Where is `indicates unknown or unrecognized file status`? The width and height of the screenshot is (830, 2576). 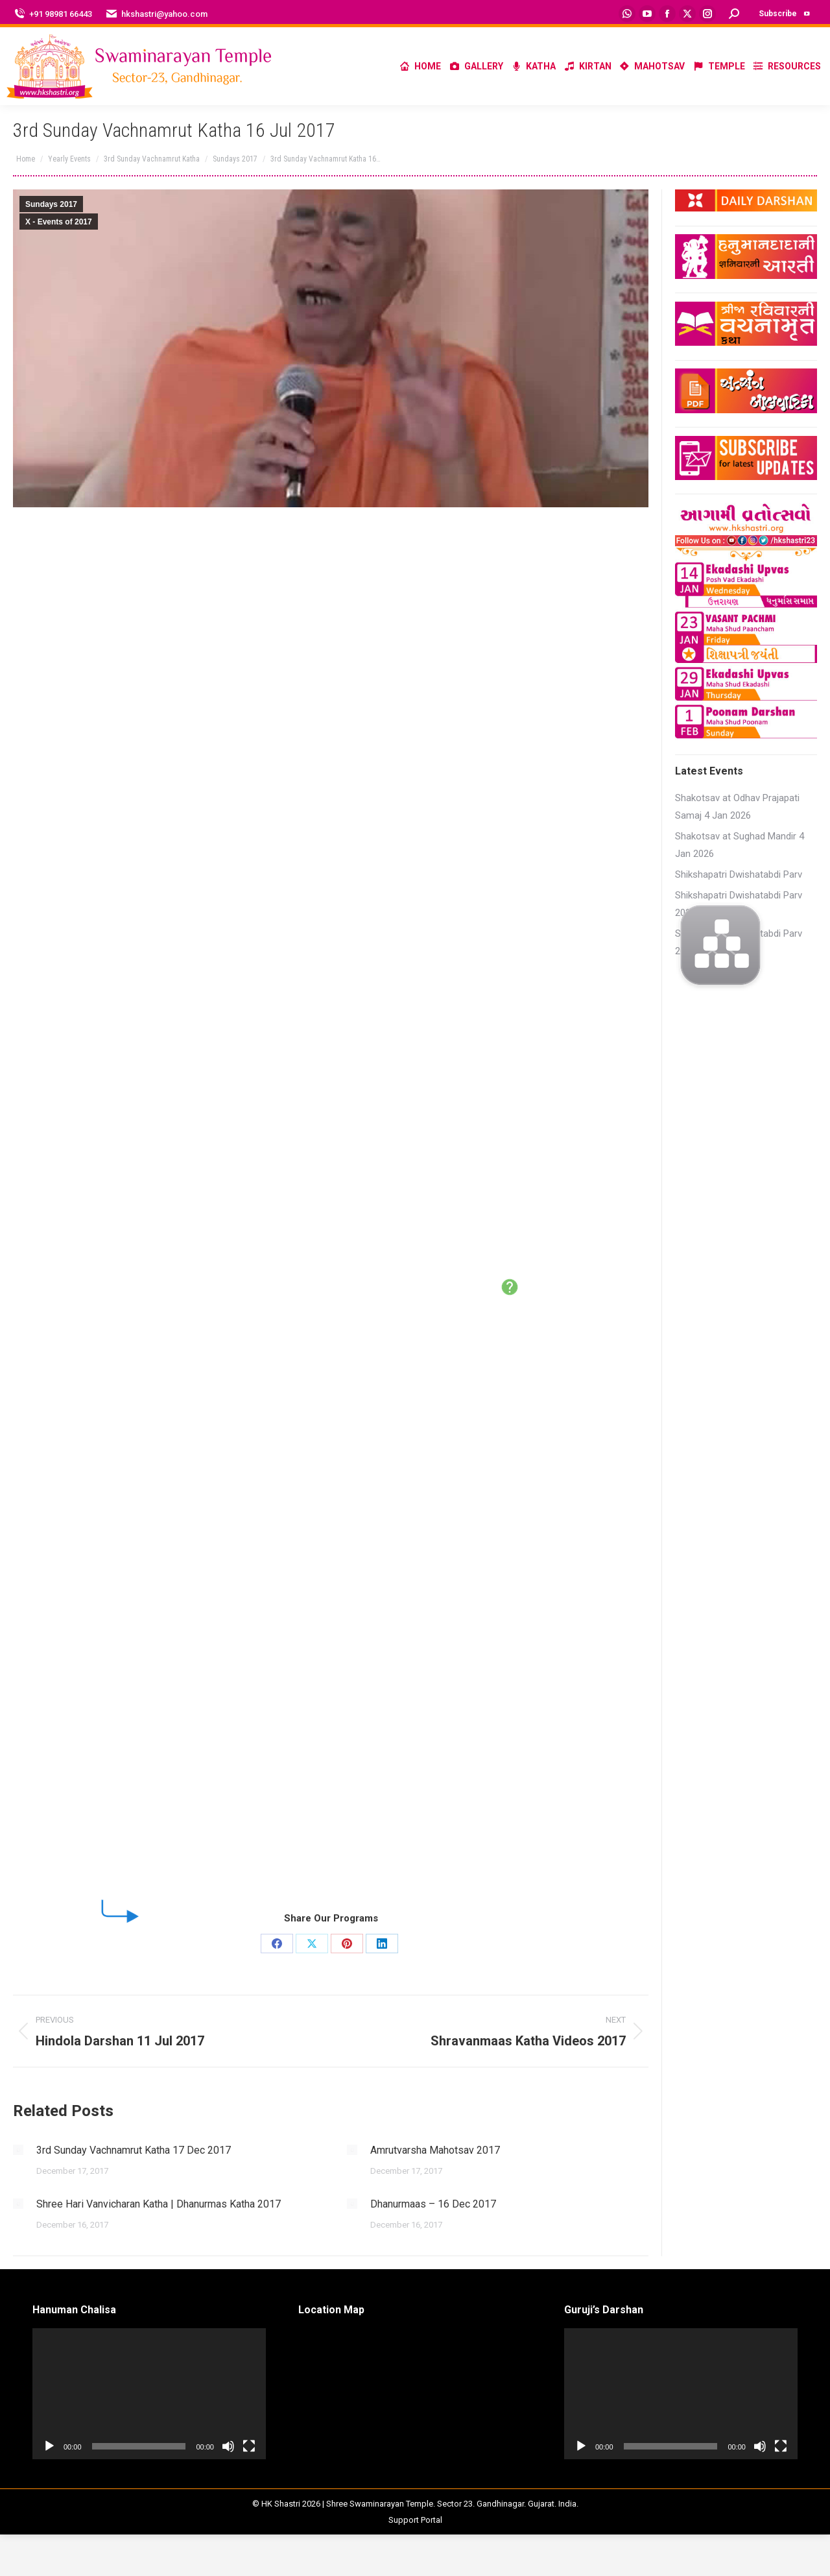 indicates unknown or unrecognized file status is located at coordinates (510, 1287).